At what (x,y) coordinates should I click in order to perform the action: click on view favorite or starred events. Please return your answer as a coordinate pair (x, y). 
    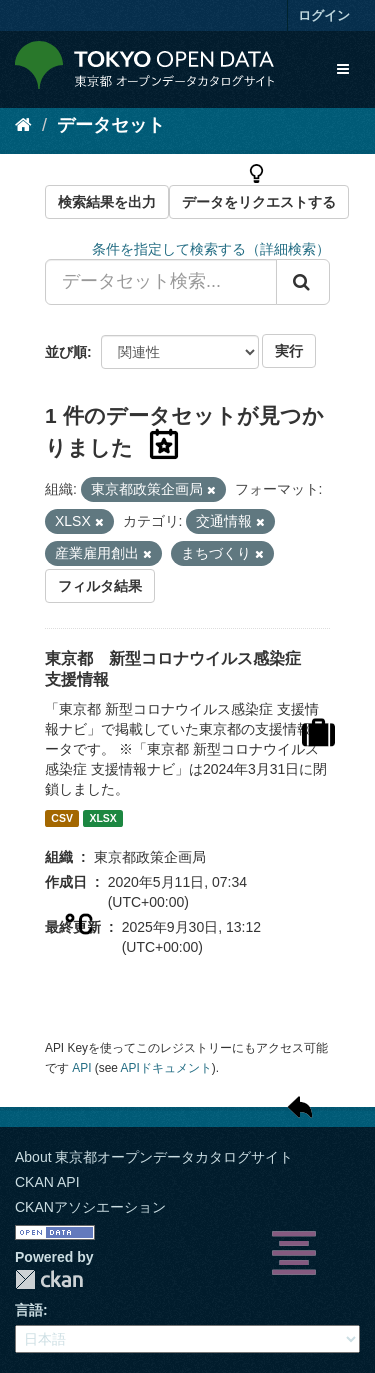
    Looking at the image, I should click on (164, 445).